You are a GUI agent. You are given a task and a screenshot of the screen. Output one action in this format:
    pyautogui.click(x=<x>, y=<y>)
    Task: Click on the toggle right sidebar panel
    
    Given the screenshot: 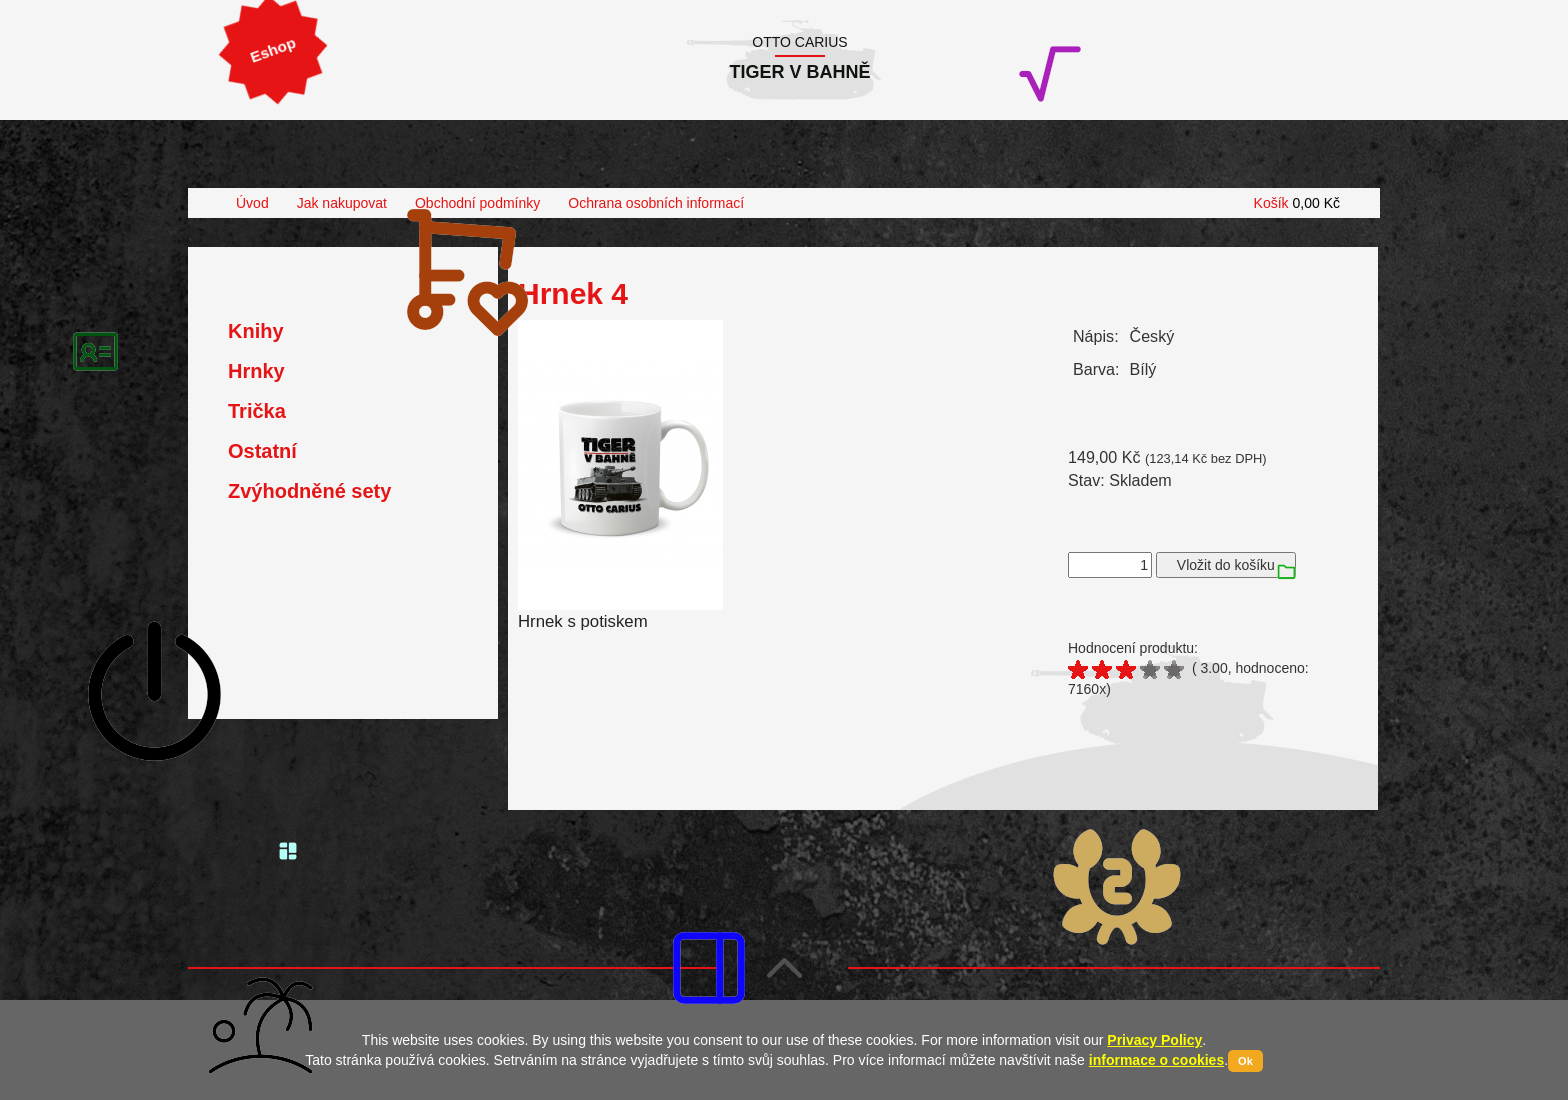 What is the action you would take?
    pyautogui.click(x=709, y=968)
    